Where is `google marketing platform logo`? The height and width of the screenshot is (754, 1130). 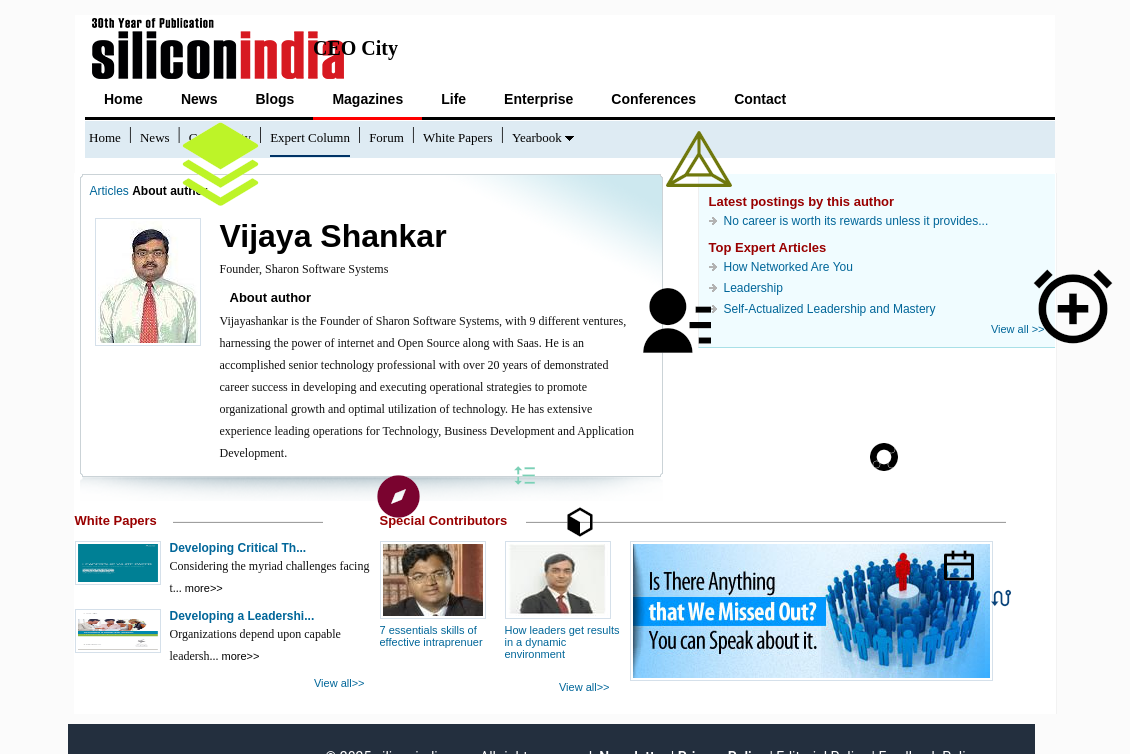
google marketing platform logo is located at coordinates (884, 457).